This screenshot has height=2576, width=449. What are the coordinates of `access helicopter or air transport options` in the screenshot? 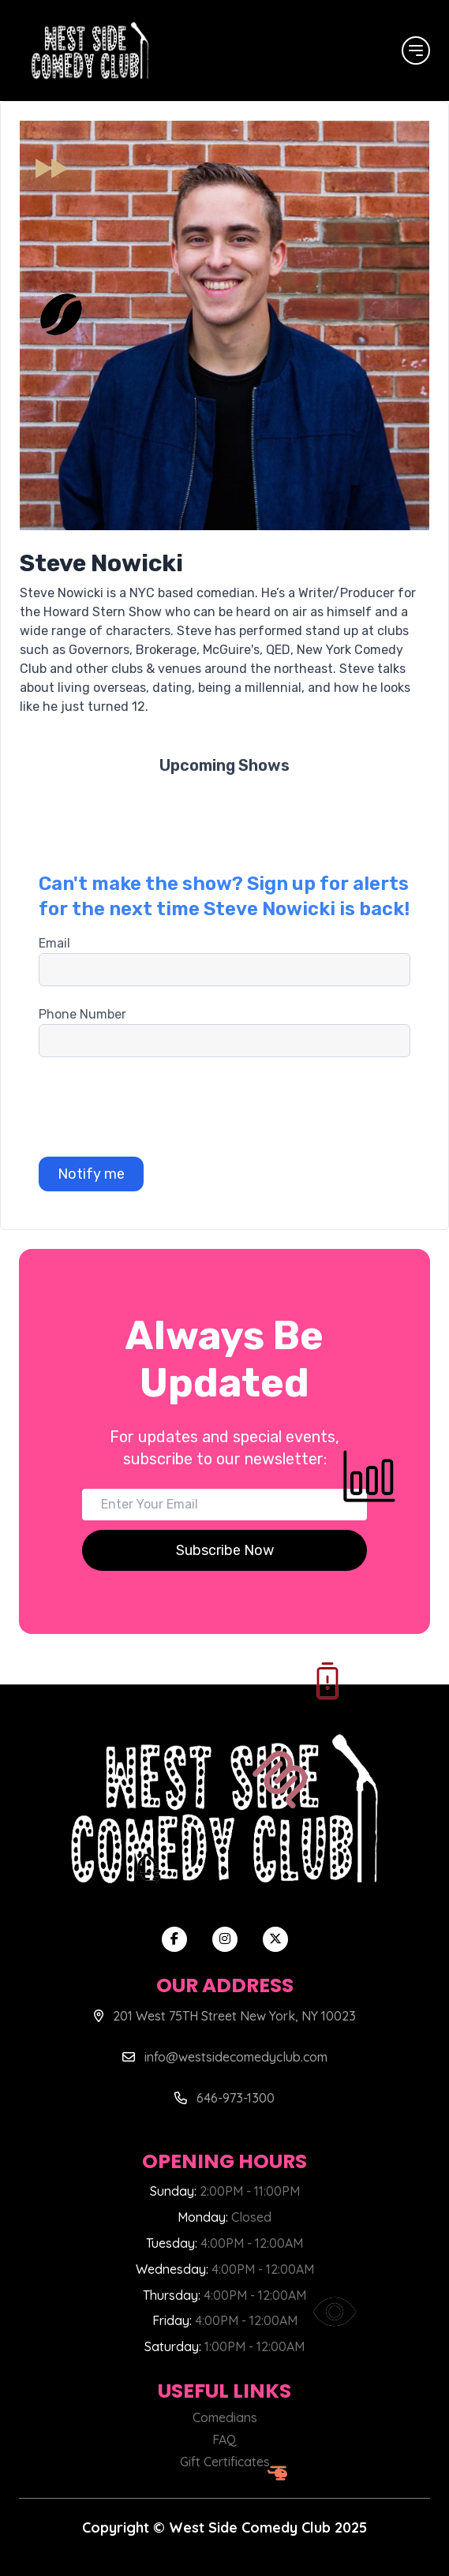 It's located at (278, 2473).